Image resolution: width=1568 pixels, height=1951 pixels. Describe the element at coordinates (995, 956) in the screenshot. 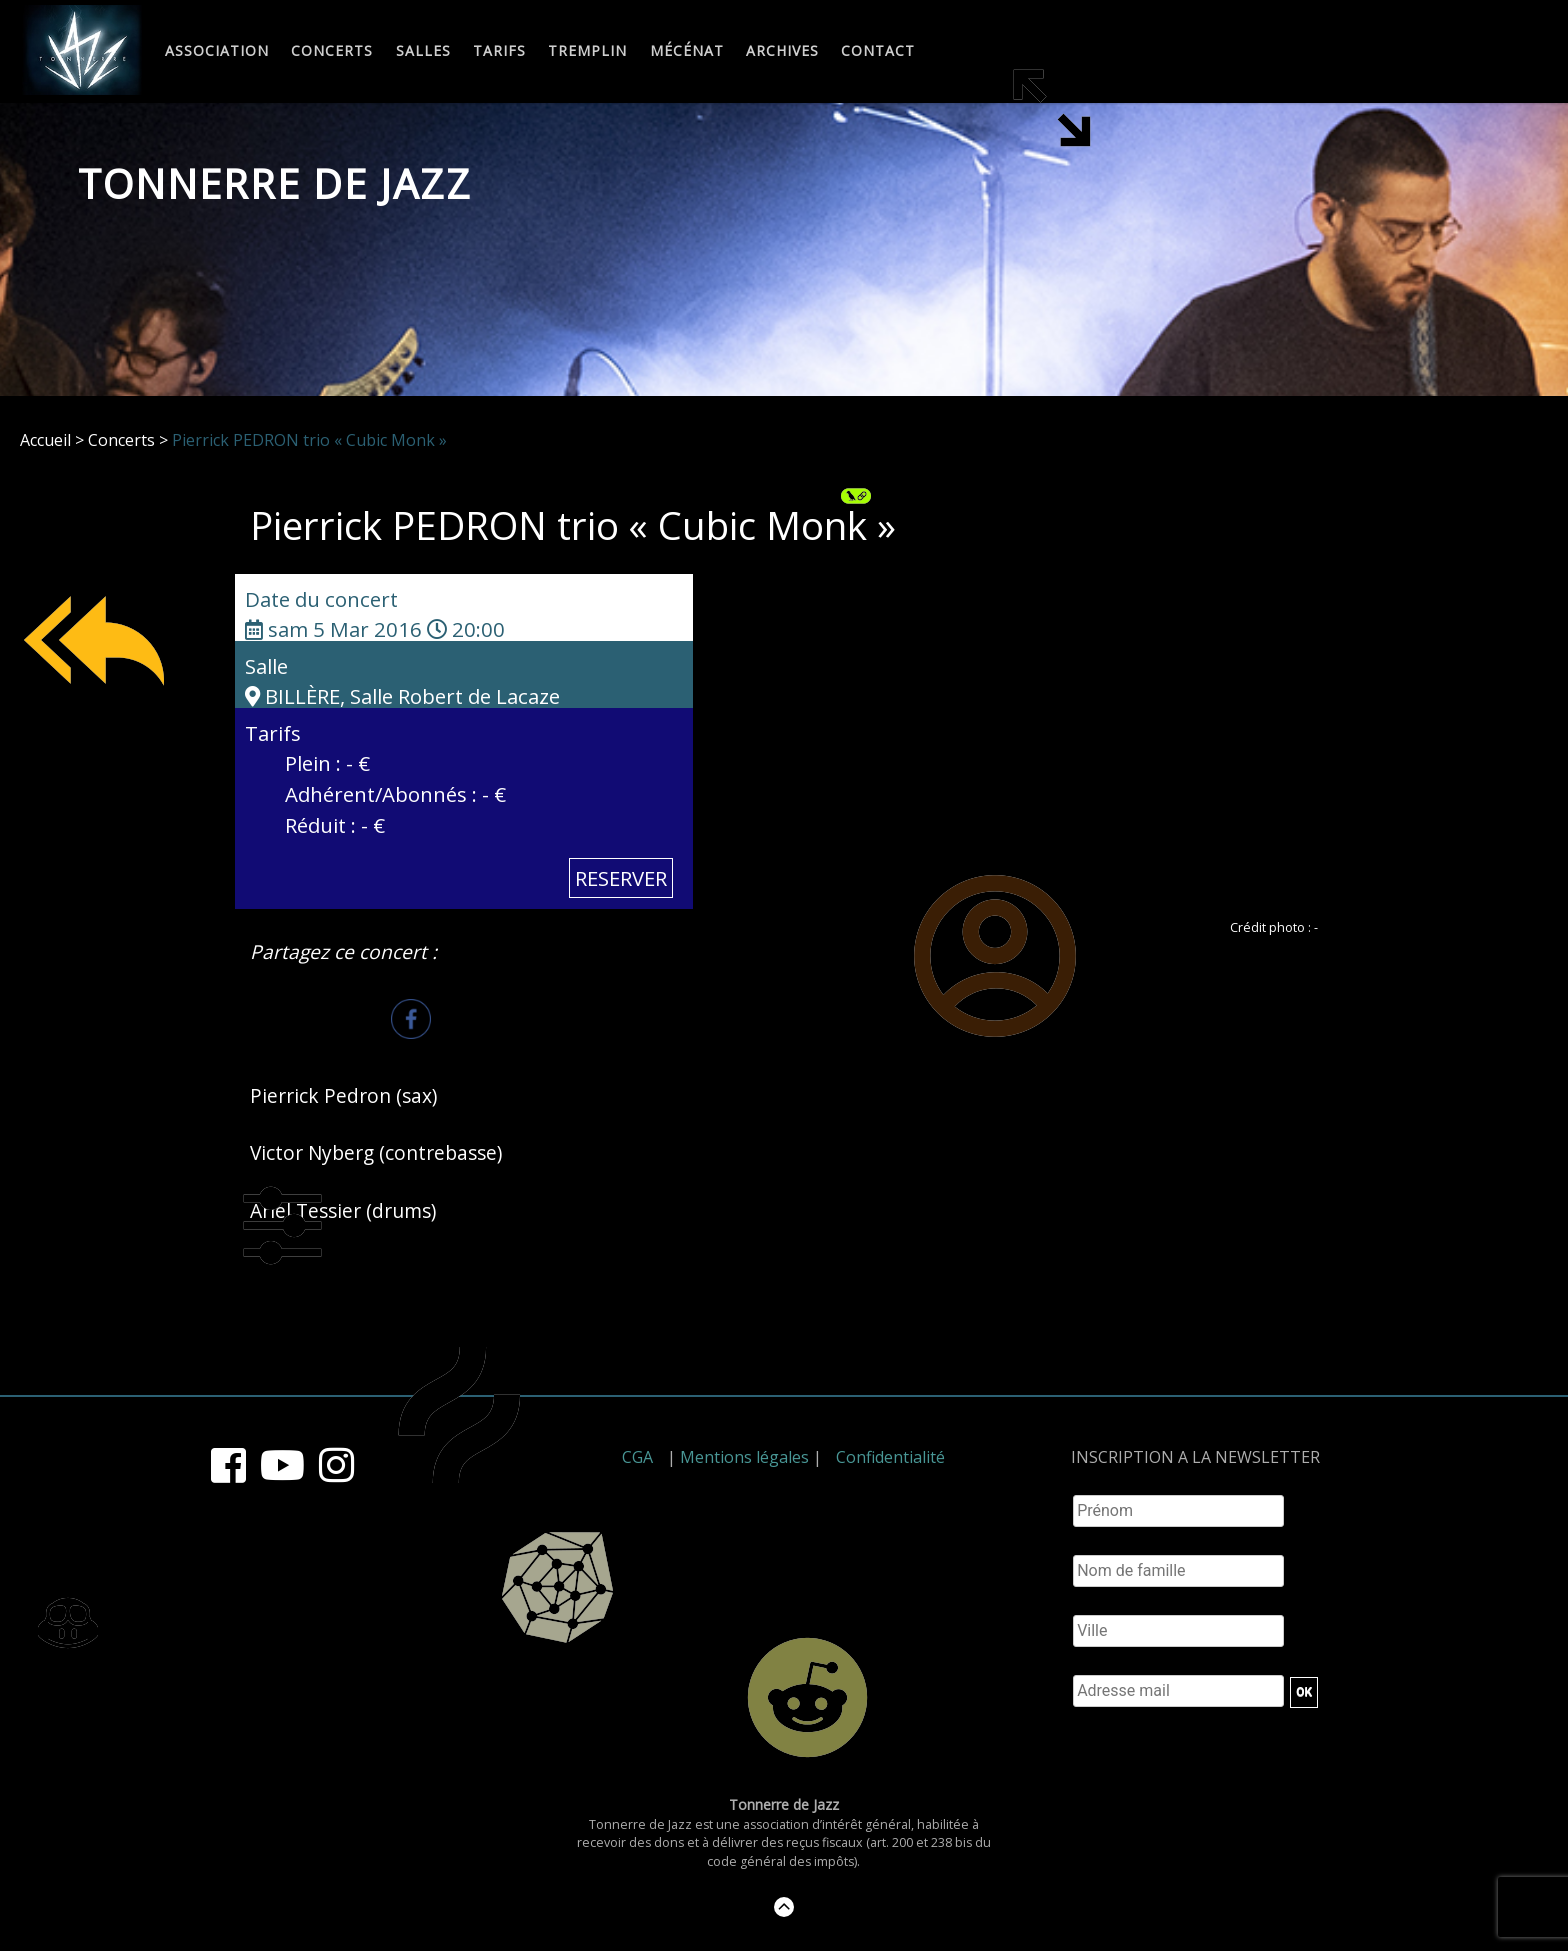

I see `access your account or profile settings` at that location.